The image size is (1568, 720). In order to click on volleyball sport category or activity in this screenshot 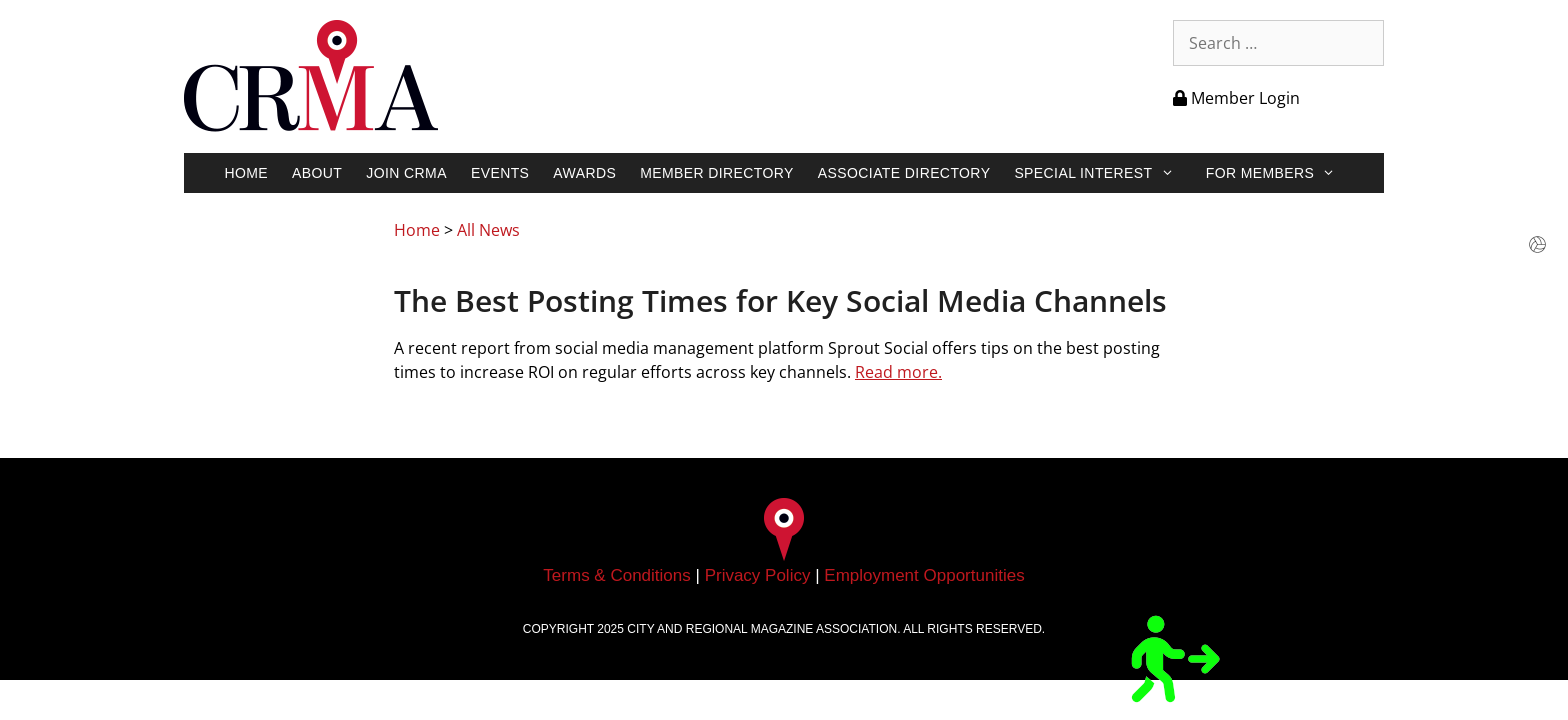, I will do `click(1537, 244)`.